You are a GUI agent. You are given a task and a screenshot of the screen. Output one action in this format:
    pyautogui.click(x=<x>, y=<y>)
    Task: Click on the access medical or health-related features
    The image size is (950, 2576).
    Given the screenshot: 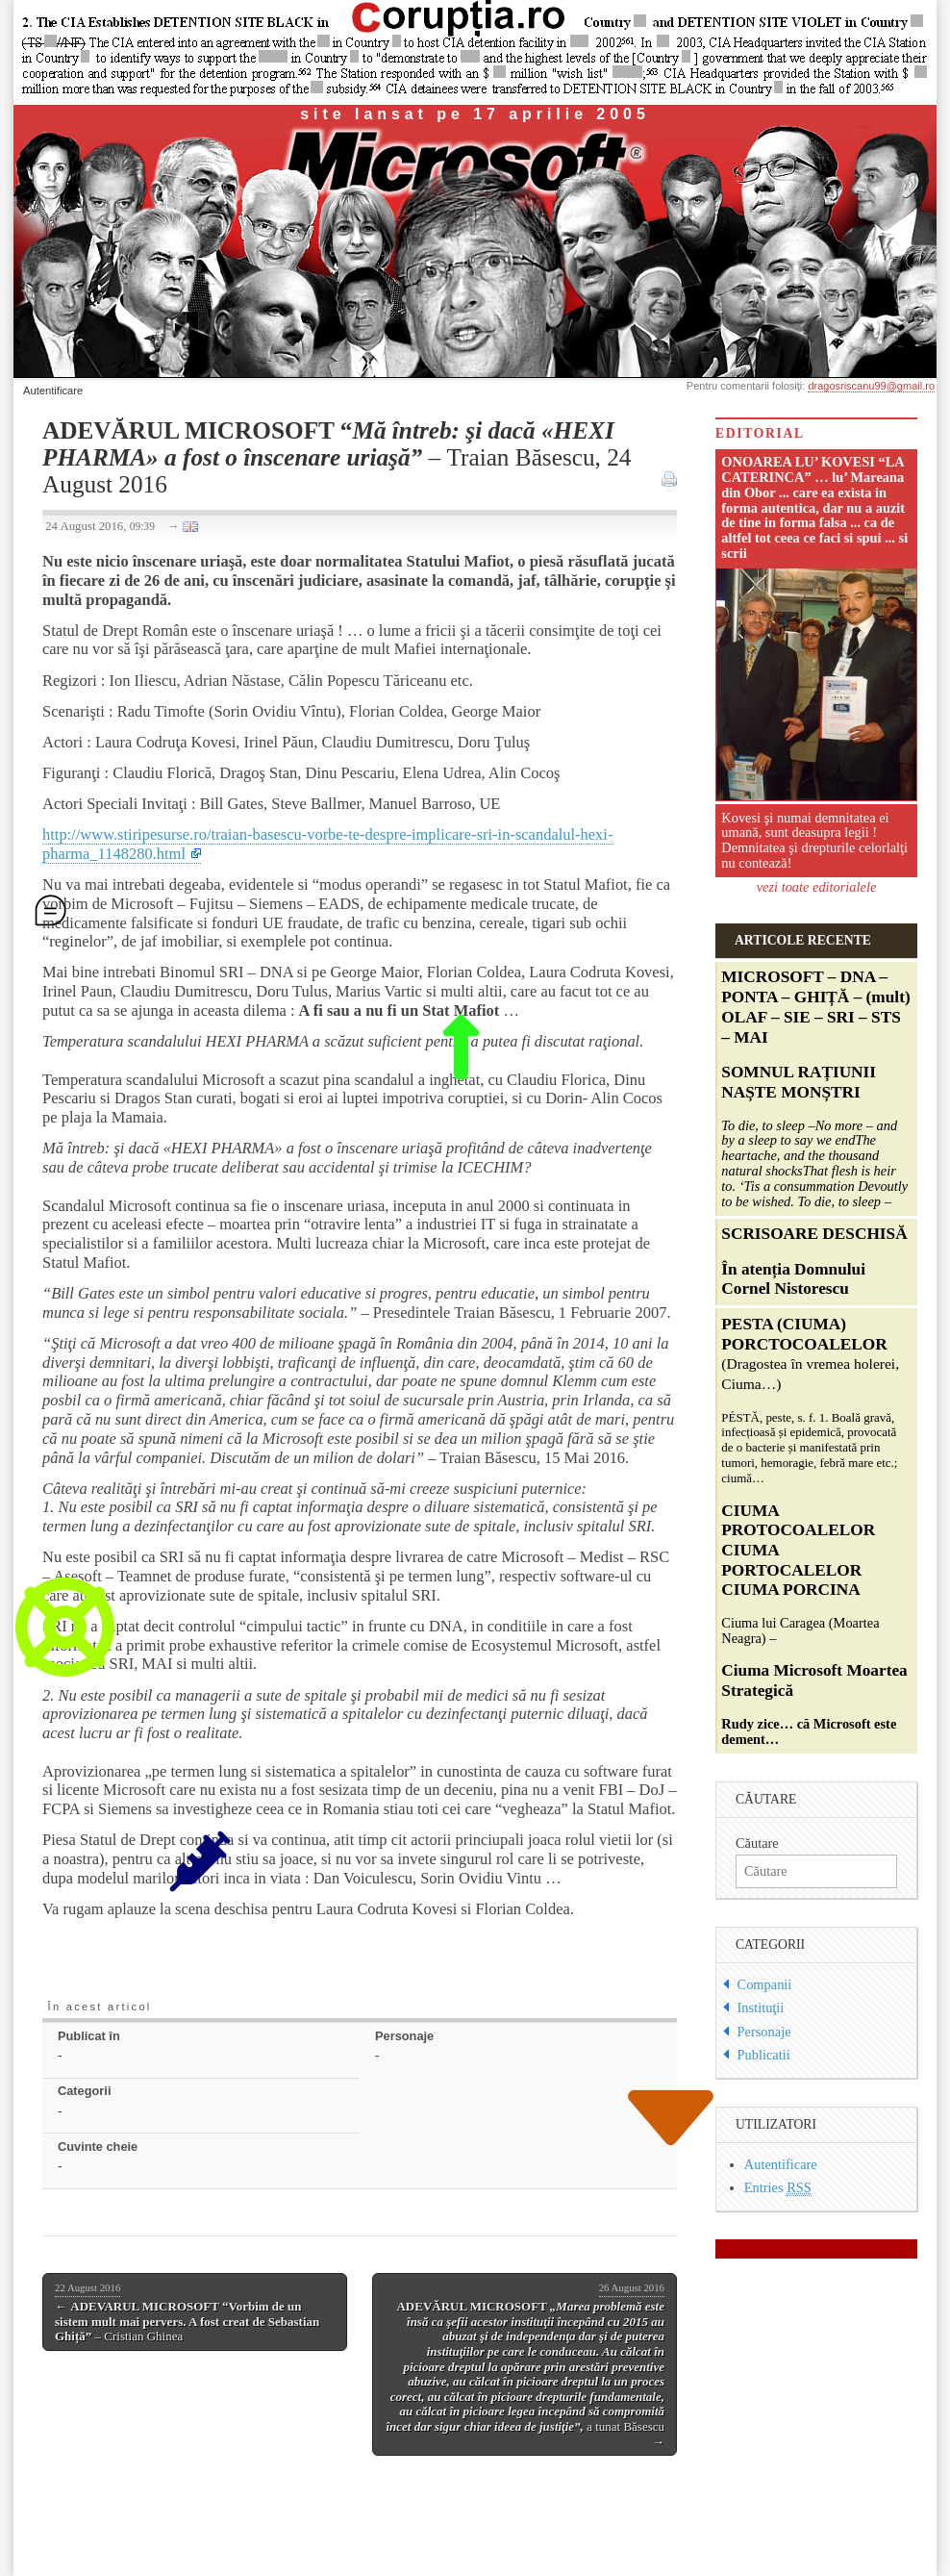 What is the action you would take?
    pyautogui.click(x=198, y=1862)
    